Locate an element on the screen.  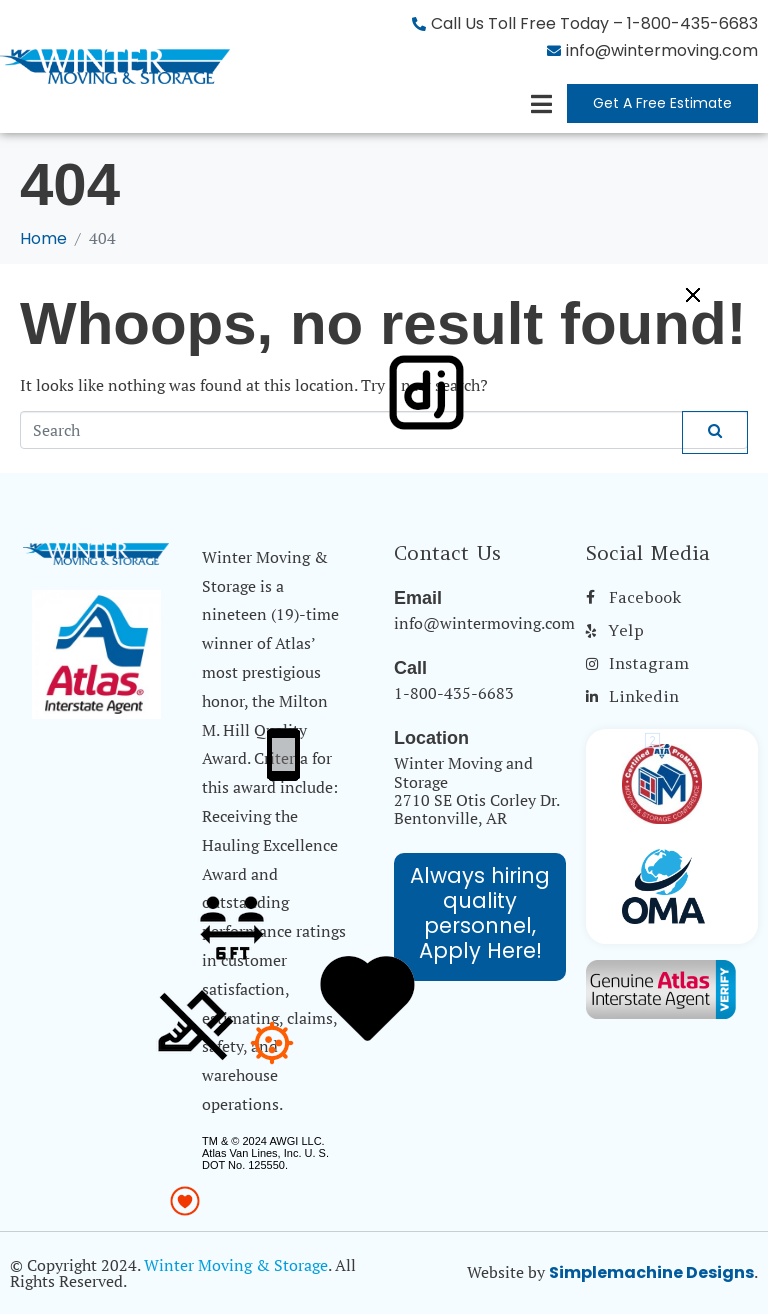
indicates mobile device or smartphone view is located at coordinates (283, 754).